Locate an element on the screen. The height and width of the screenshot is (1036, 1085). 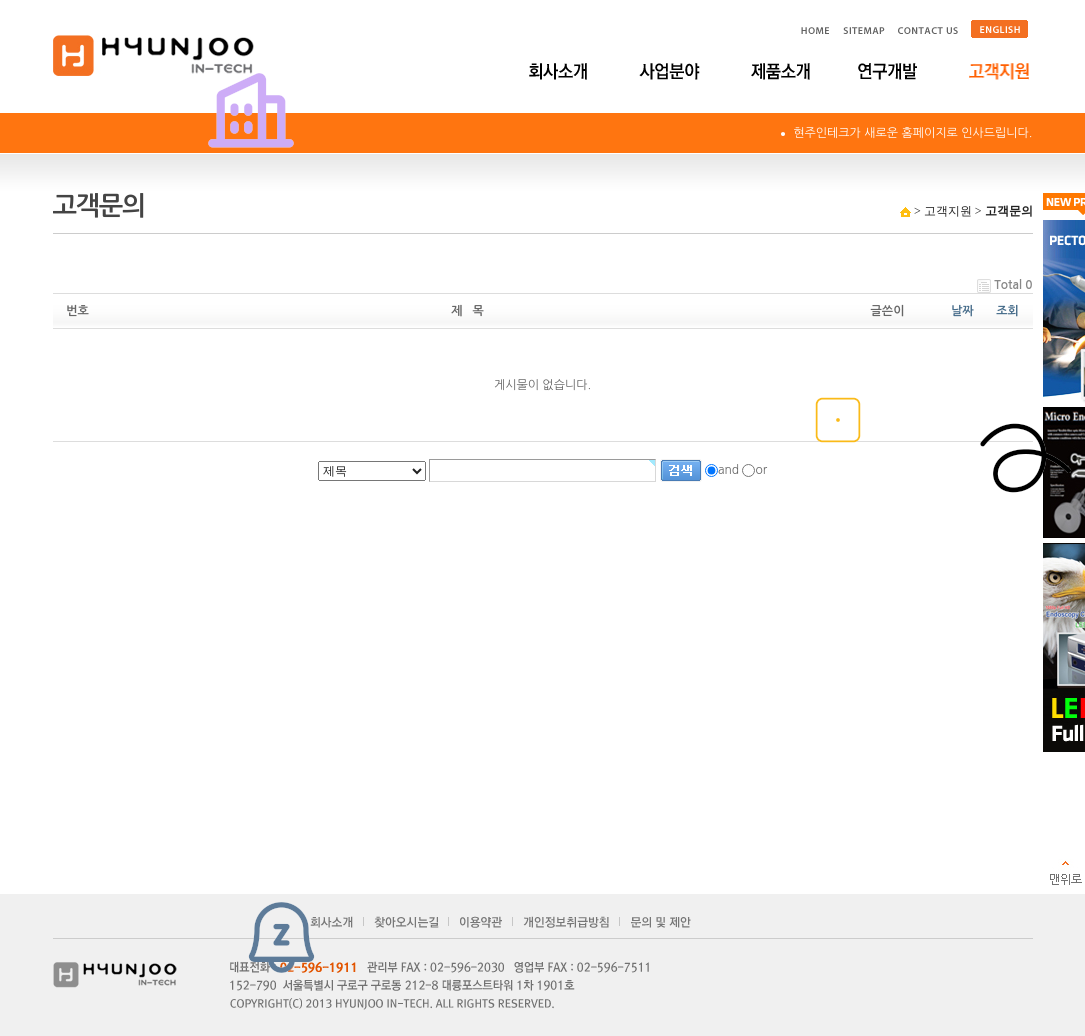
view nearby buildings or offices is located at coordinates (251, 113).